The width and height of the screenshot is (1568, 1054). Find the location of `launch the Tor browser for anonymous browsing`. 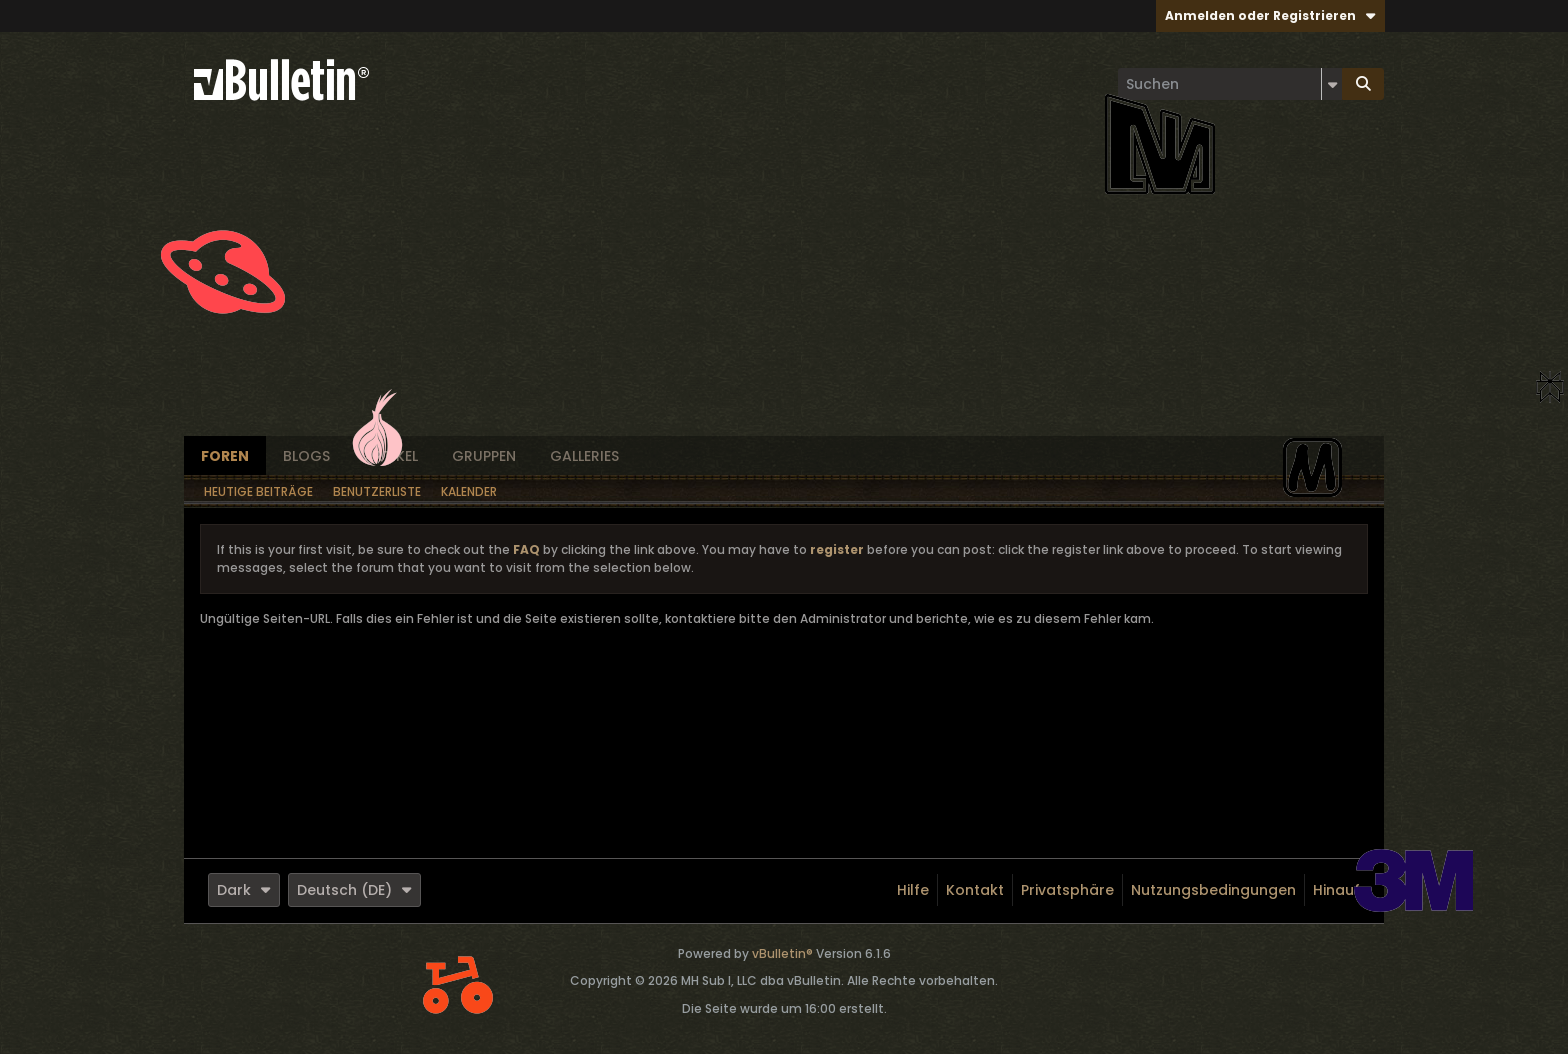

launch the Tor browser for anonymous browsing is located at coordinates (377, 427).